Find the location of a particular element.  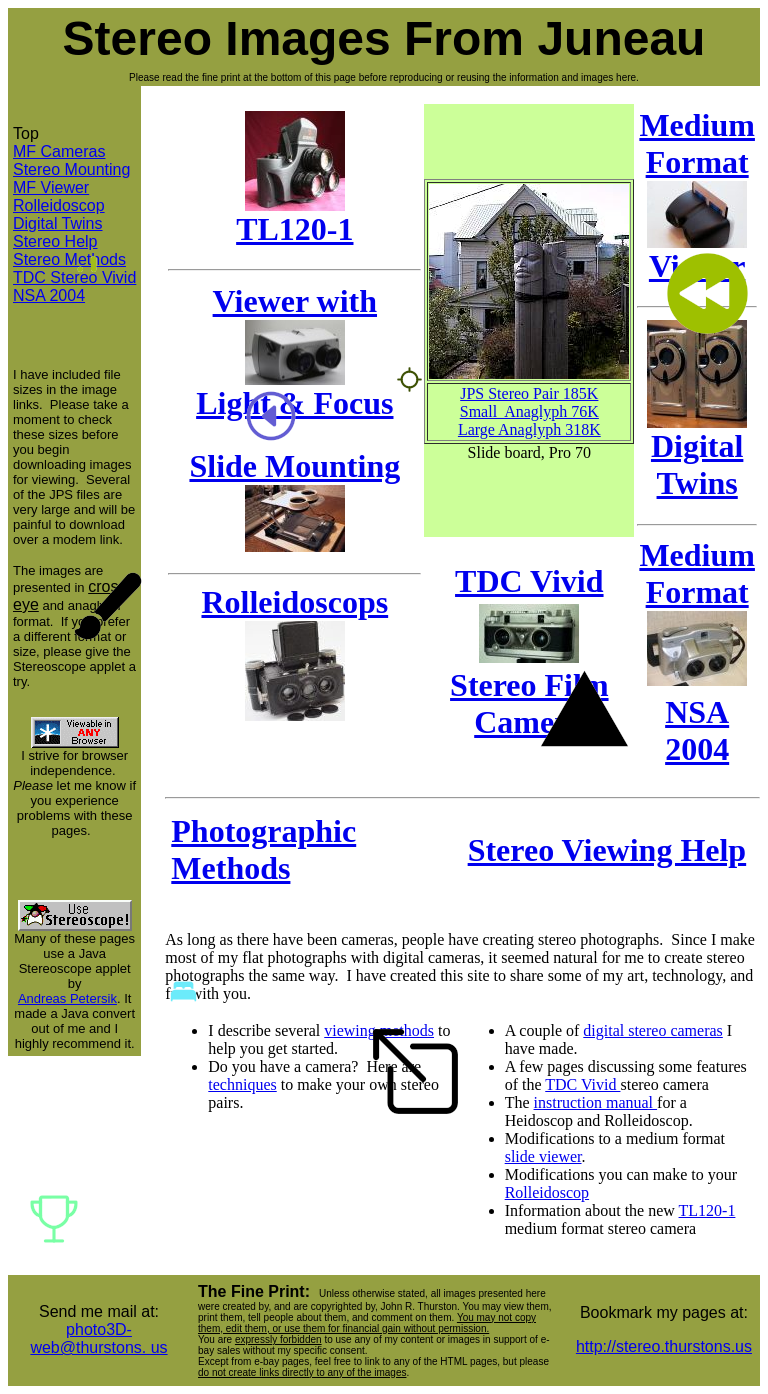

go back to the previous screen is located at coordinates (271, 416).